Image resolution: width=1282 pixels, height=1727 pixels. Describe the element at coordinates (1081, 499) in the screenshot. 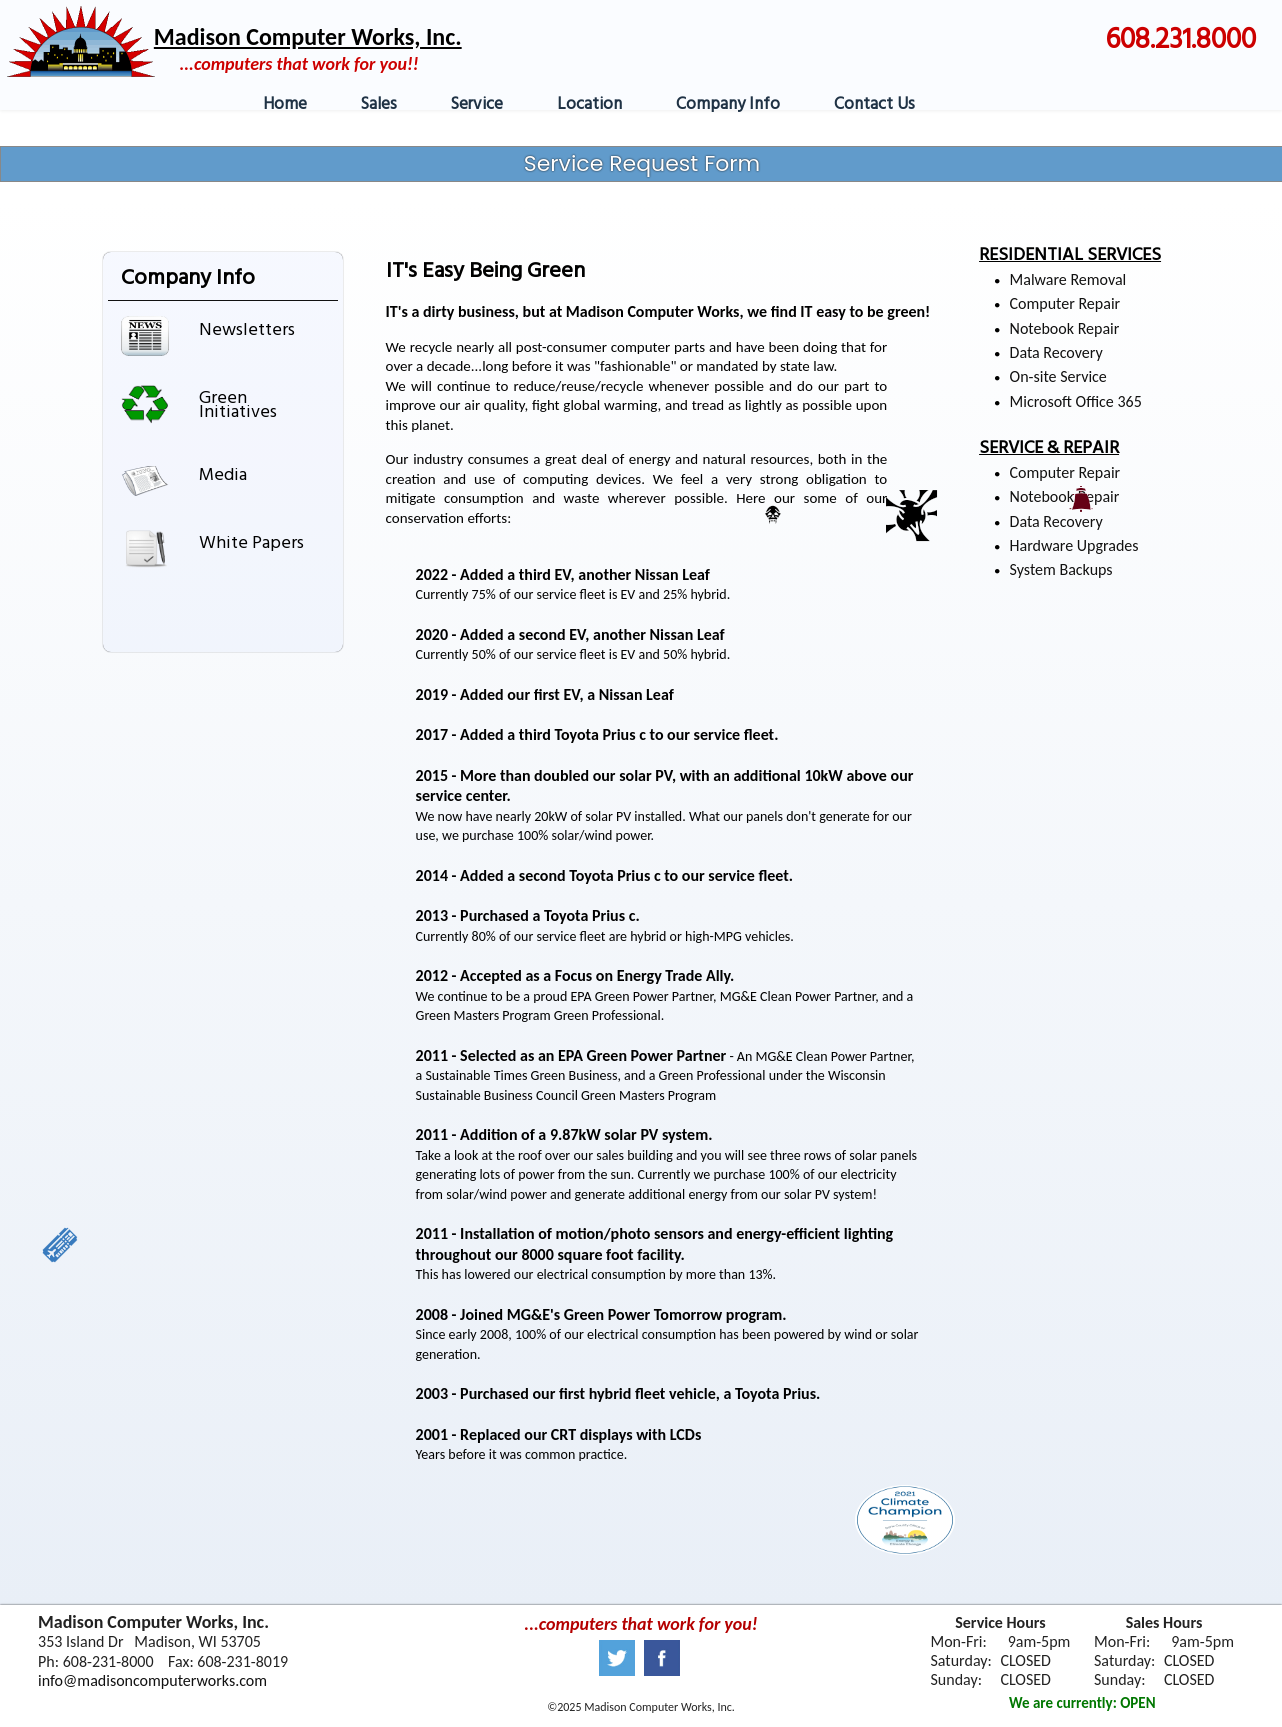

I see `navigate to sailing or boat-related content` at that location.